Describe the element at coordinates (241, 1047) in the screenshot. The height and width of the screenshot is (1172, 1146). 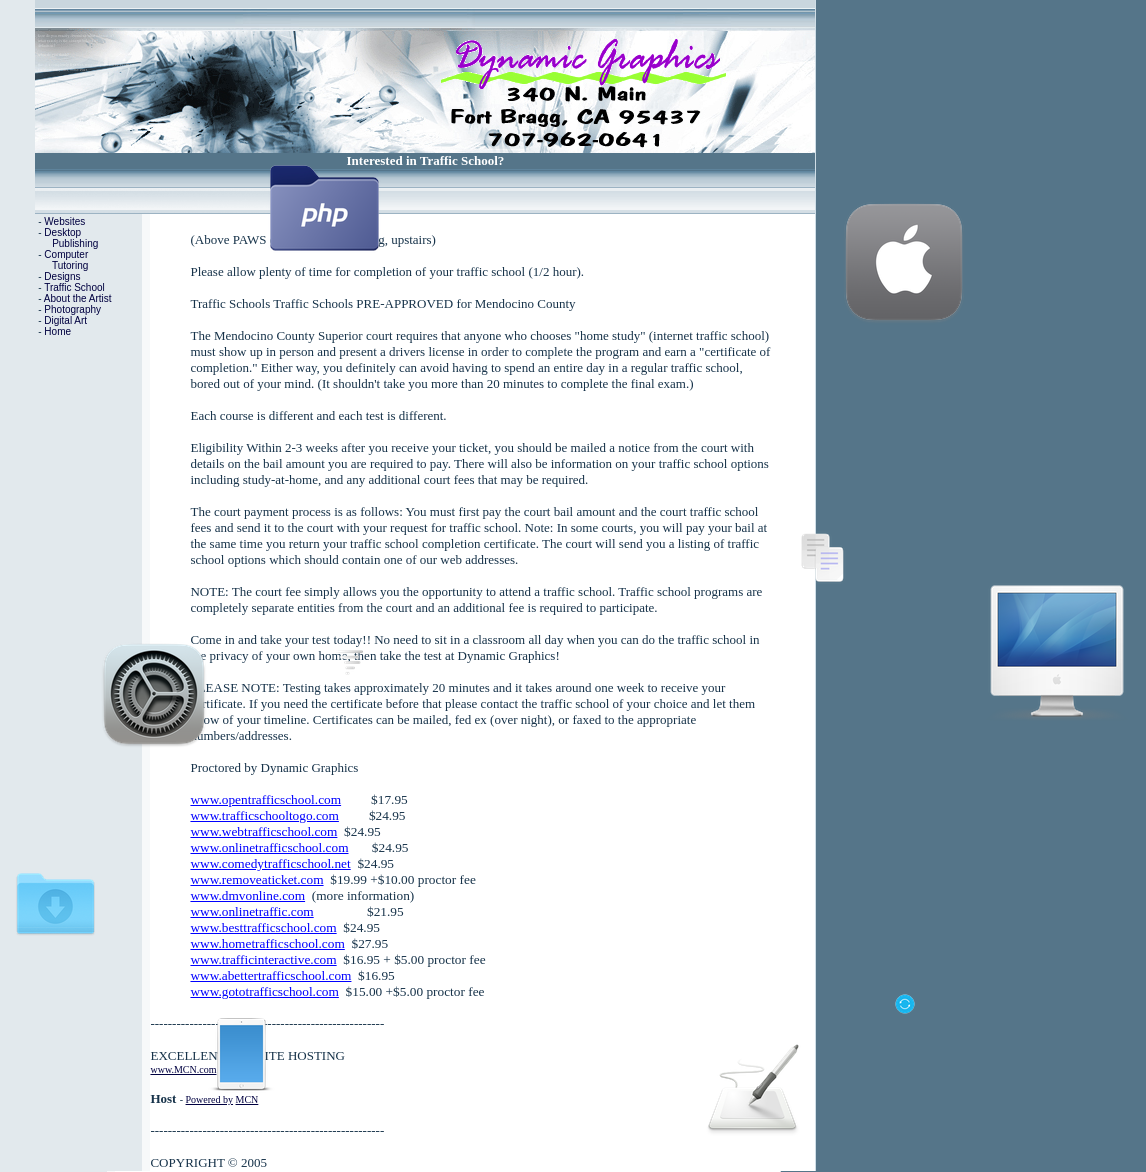
I see `indicates a connected iPad mini device` at that location.